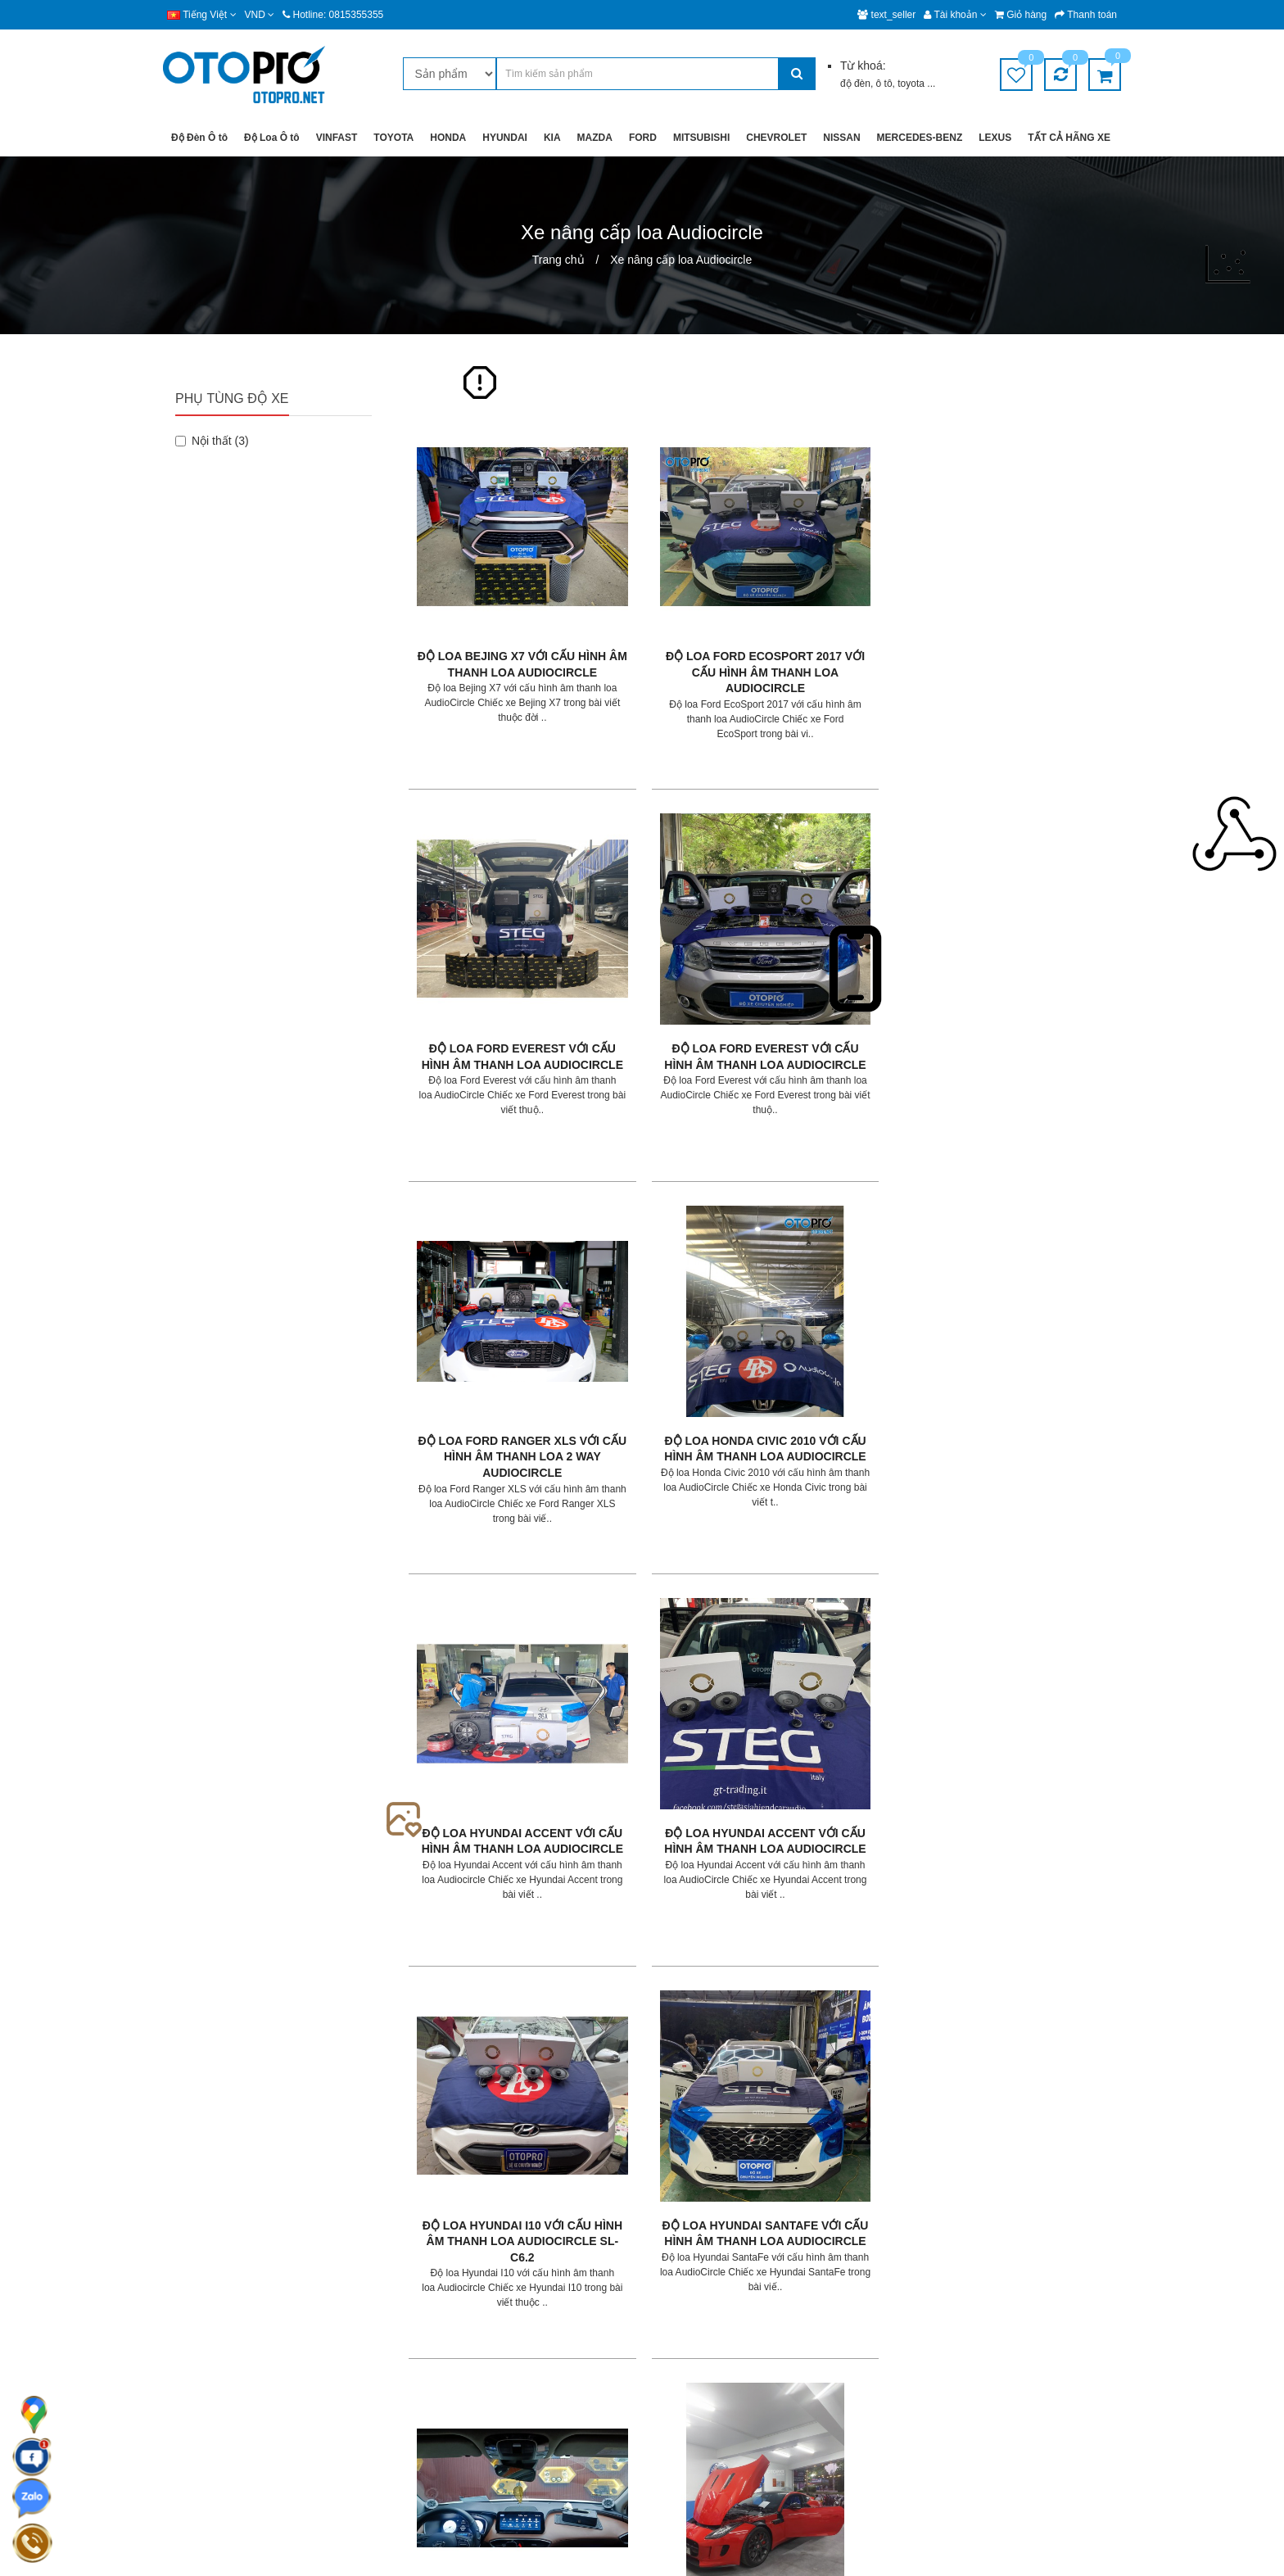  I want to click on stop or halt current action, so click(480, 383).